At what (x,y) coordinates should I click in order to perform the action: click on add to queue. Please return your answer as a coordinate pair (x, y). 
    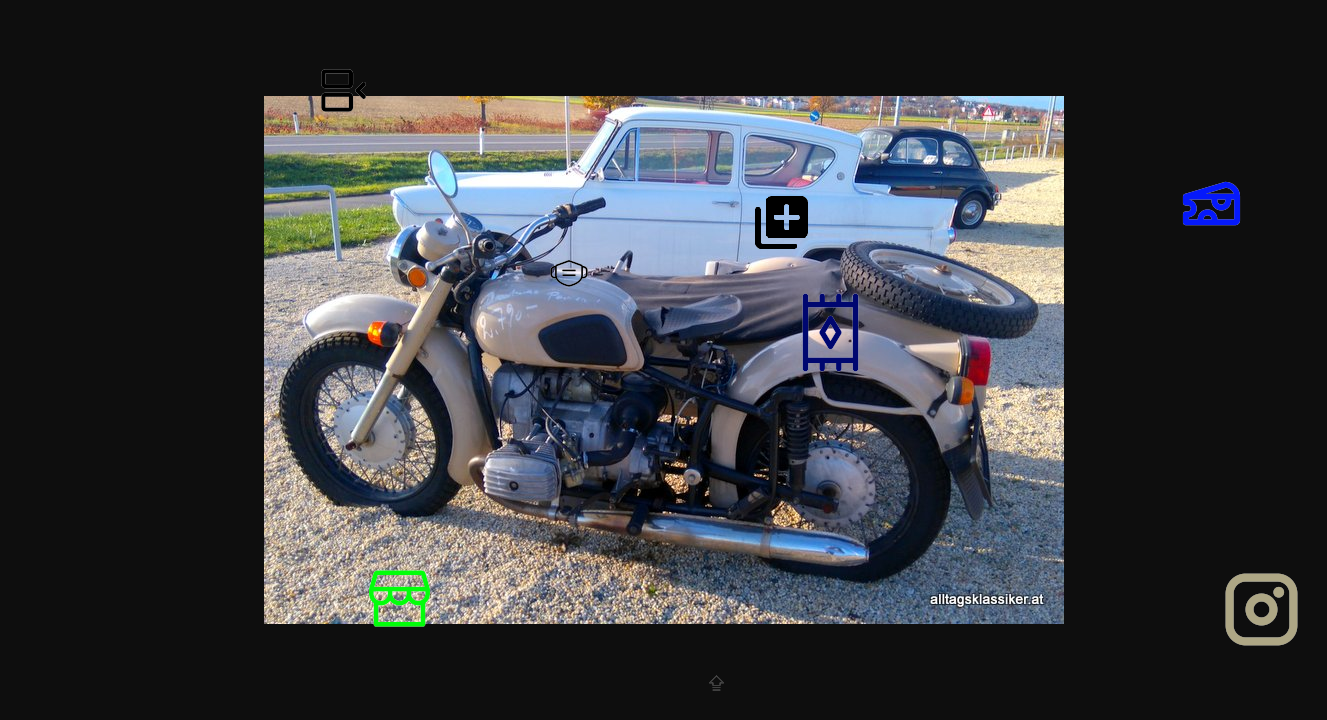
    Looking at the image, I should click on (781, 222).